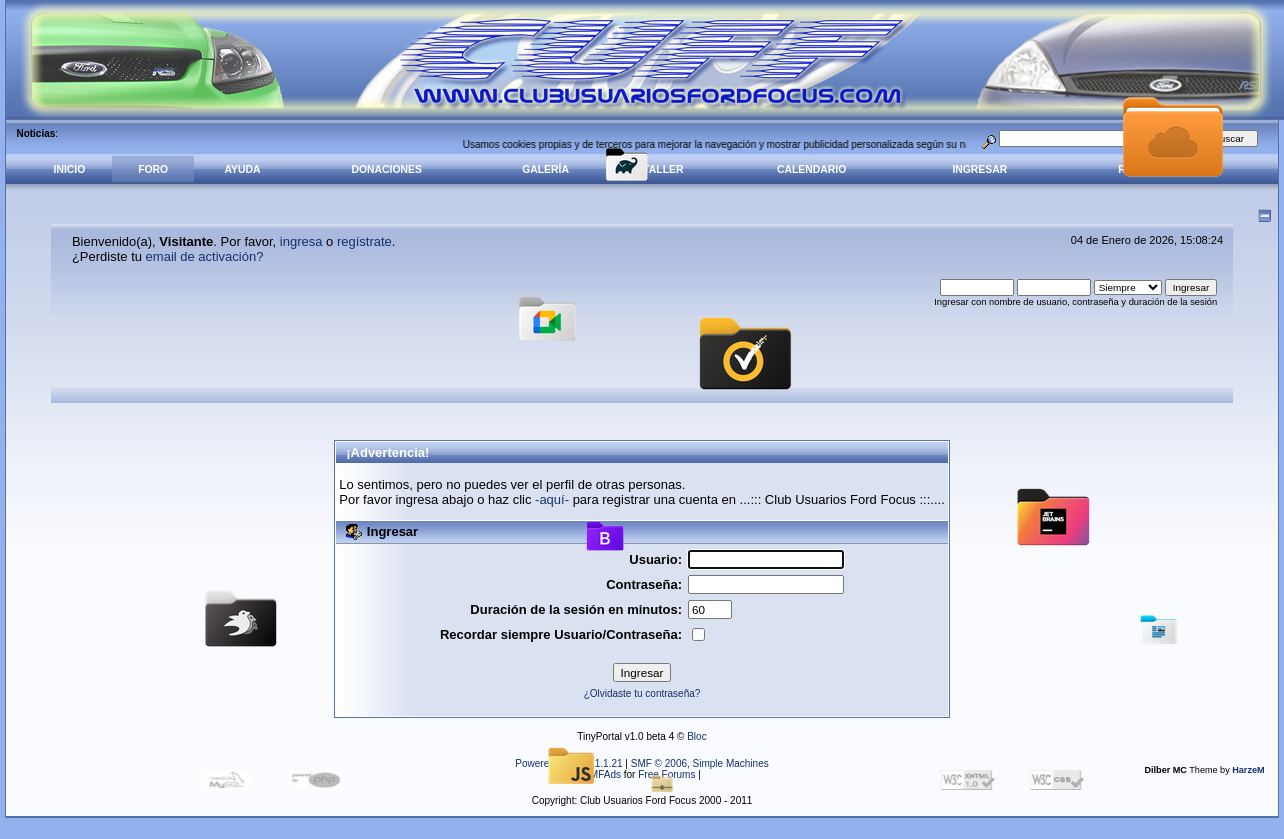 The height and width of the screenshot is (839, 1284). Describe the element at coordinates (662, 784) in the screenshot. I see `open folder containing pokémon or pokelantis-themed content` at that location.